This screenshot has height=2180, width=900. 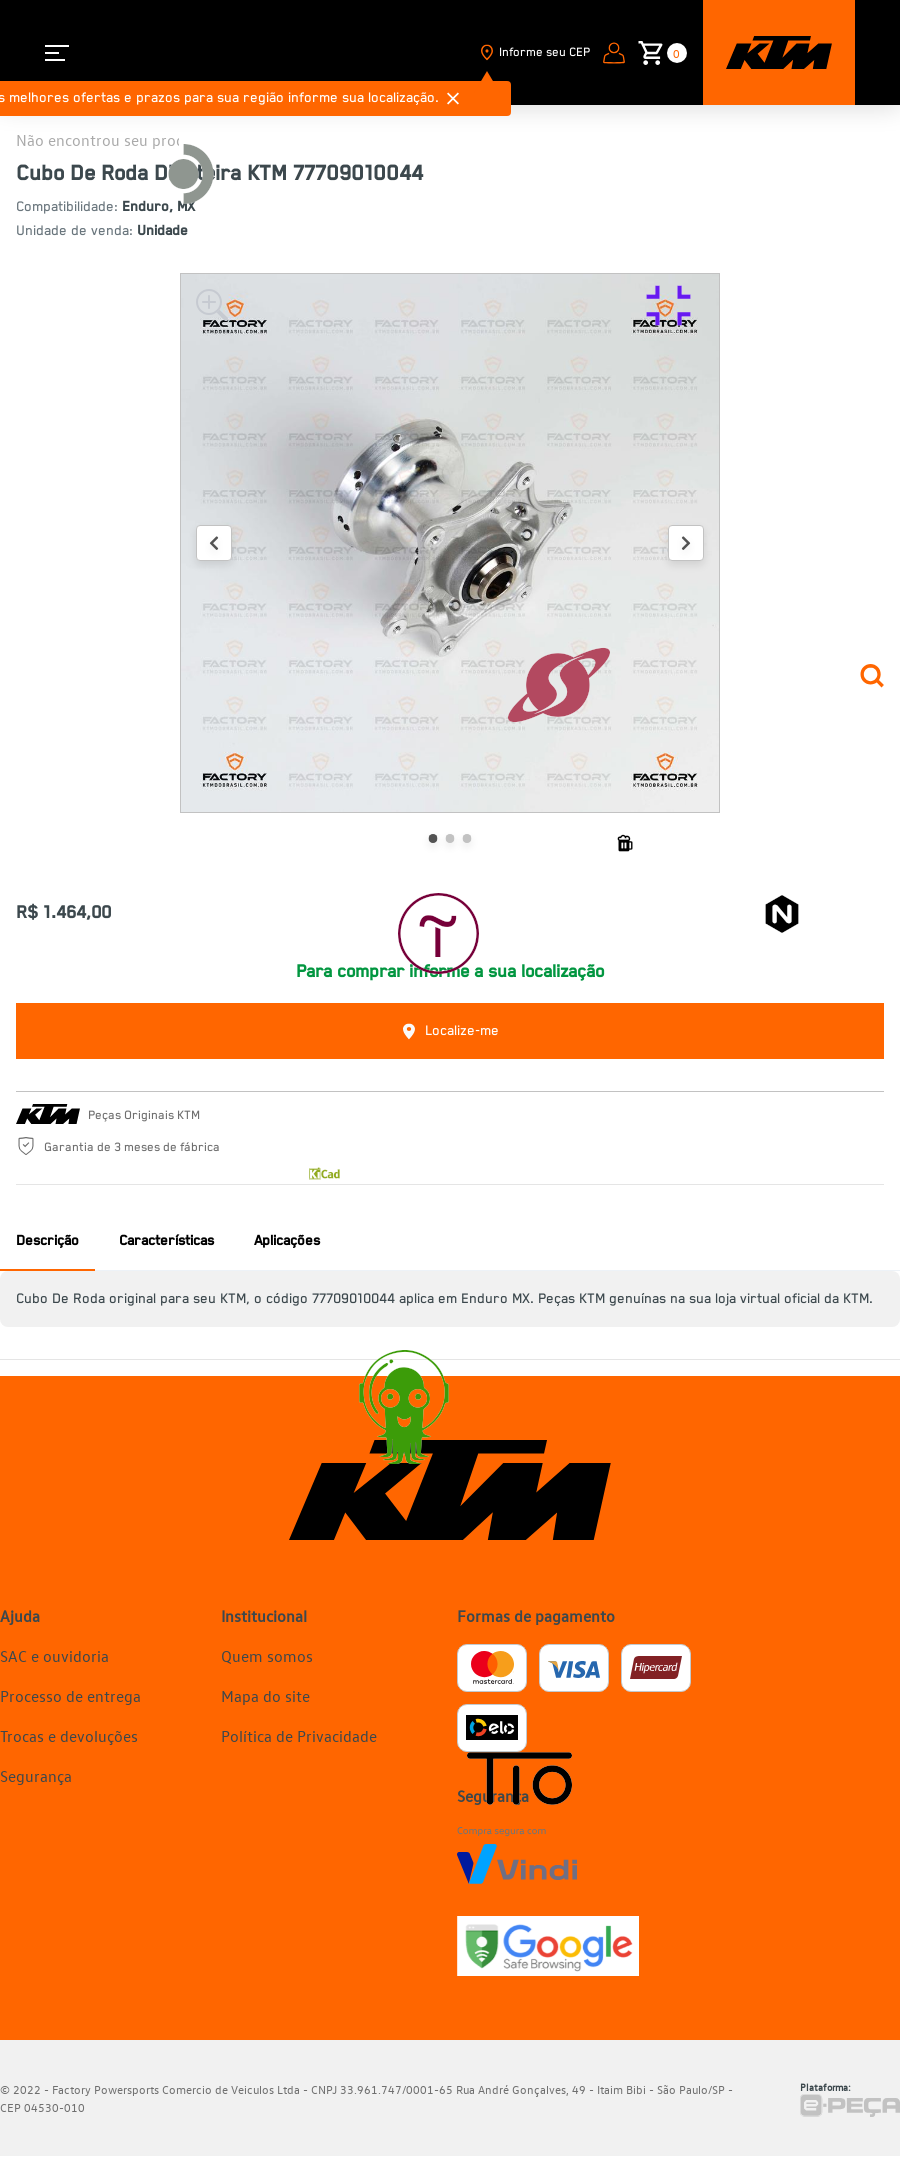 I want to click on argo cd logo - a gitops continuous delivery tool, so click(x=404, y=1407).